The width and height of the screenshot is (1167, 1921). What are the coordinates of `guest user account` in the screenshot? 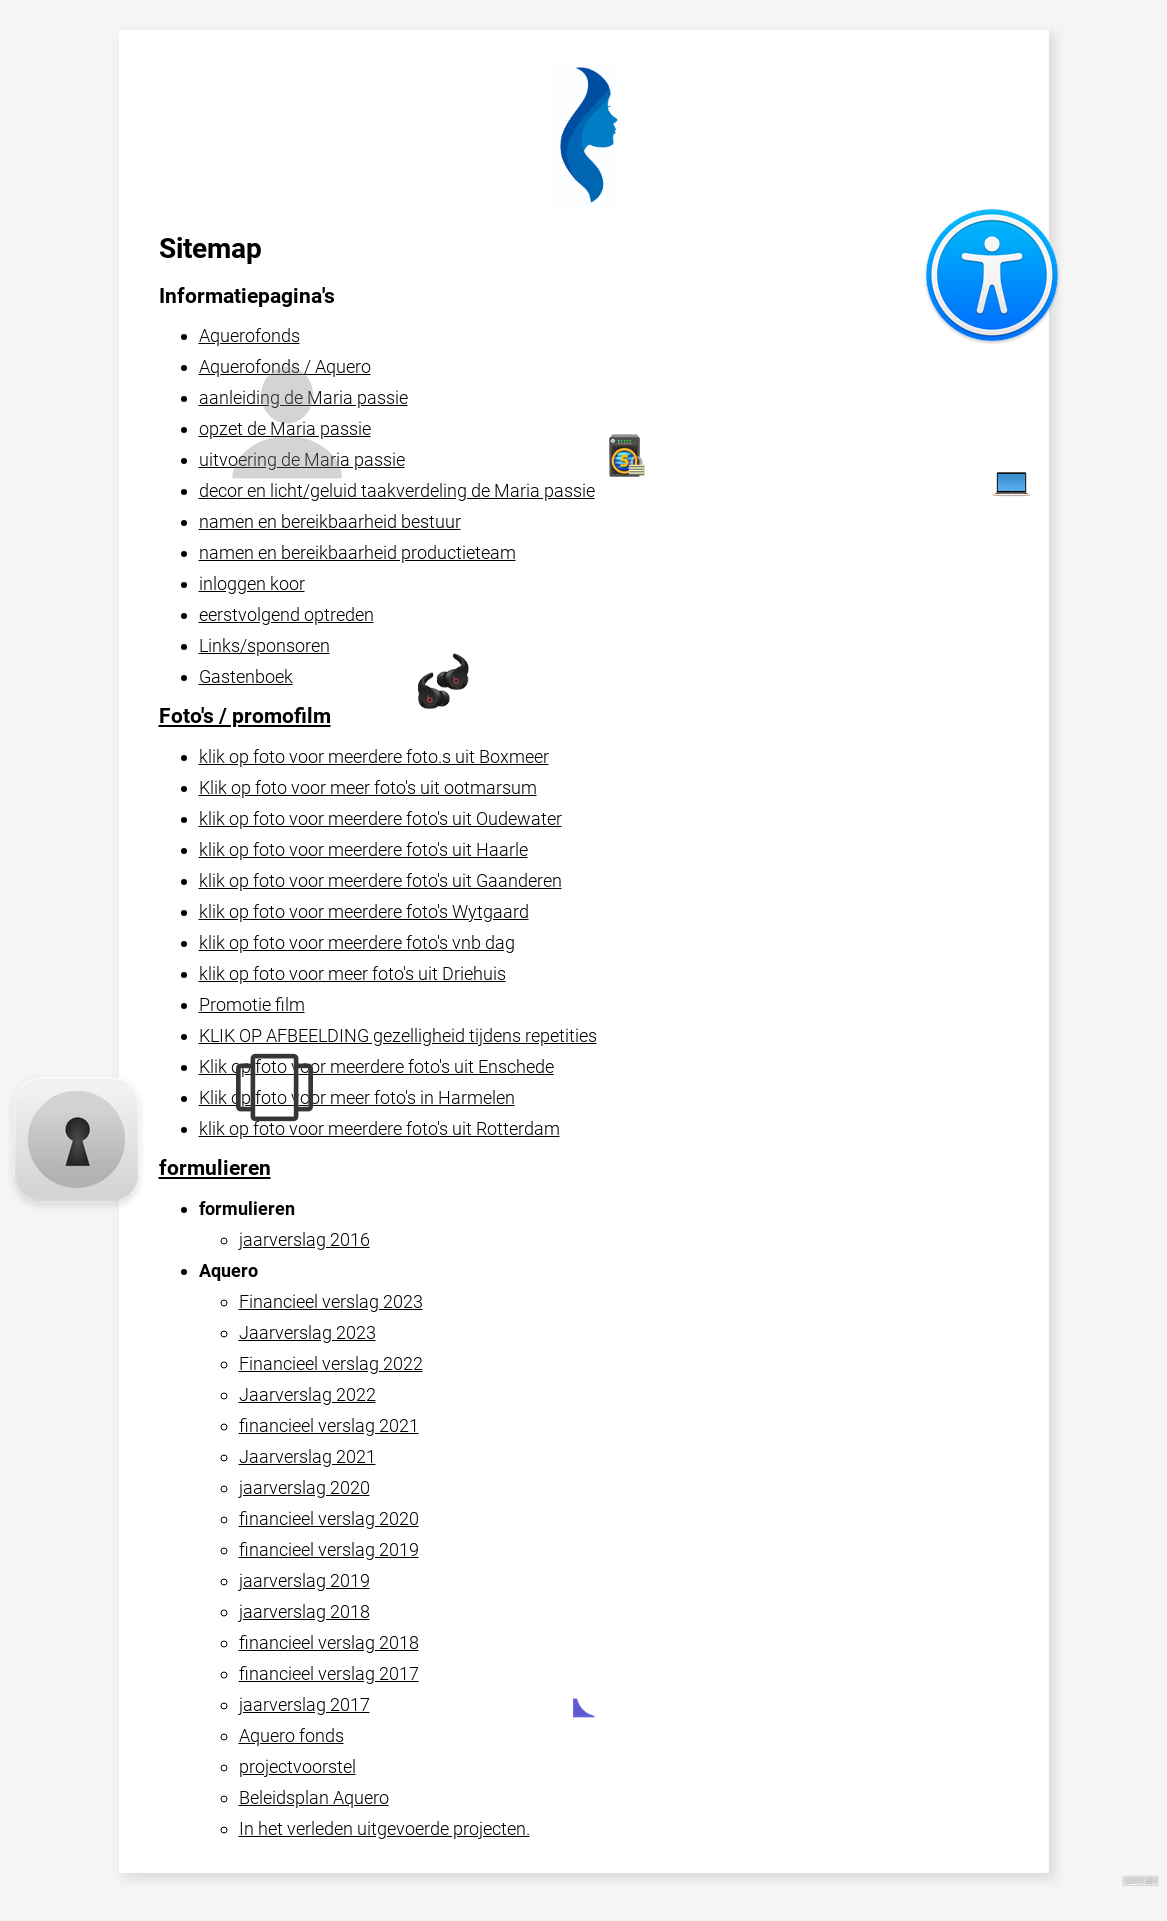 It's located at (287, 422).